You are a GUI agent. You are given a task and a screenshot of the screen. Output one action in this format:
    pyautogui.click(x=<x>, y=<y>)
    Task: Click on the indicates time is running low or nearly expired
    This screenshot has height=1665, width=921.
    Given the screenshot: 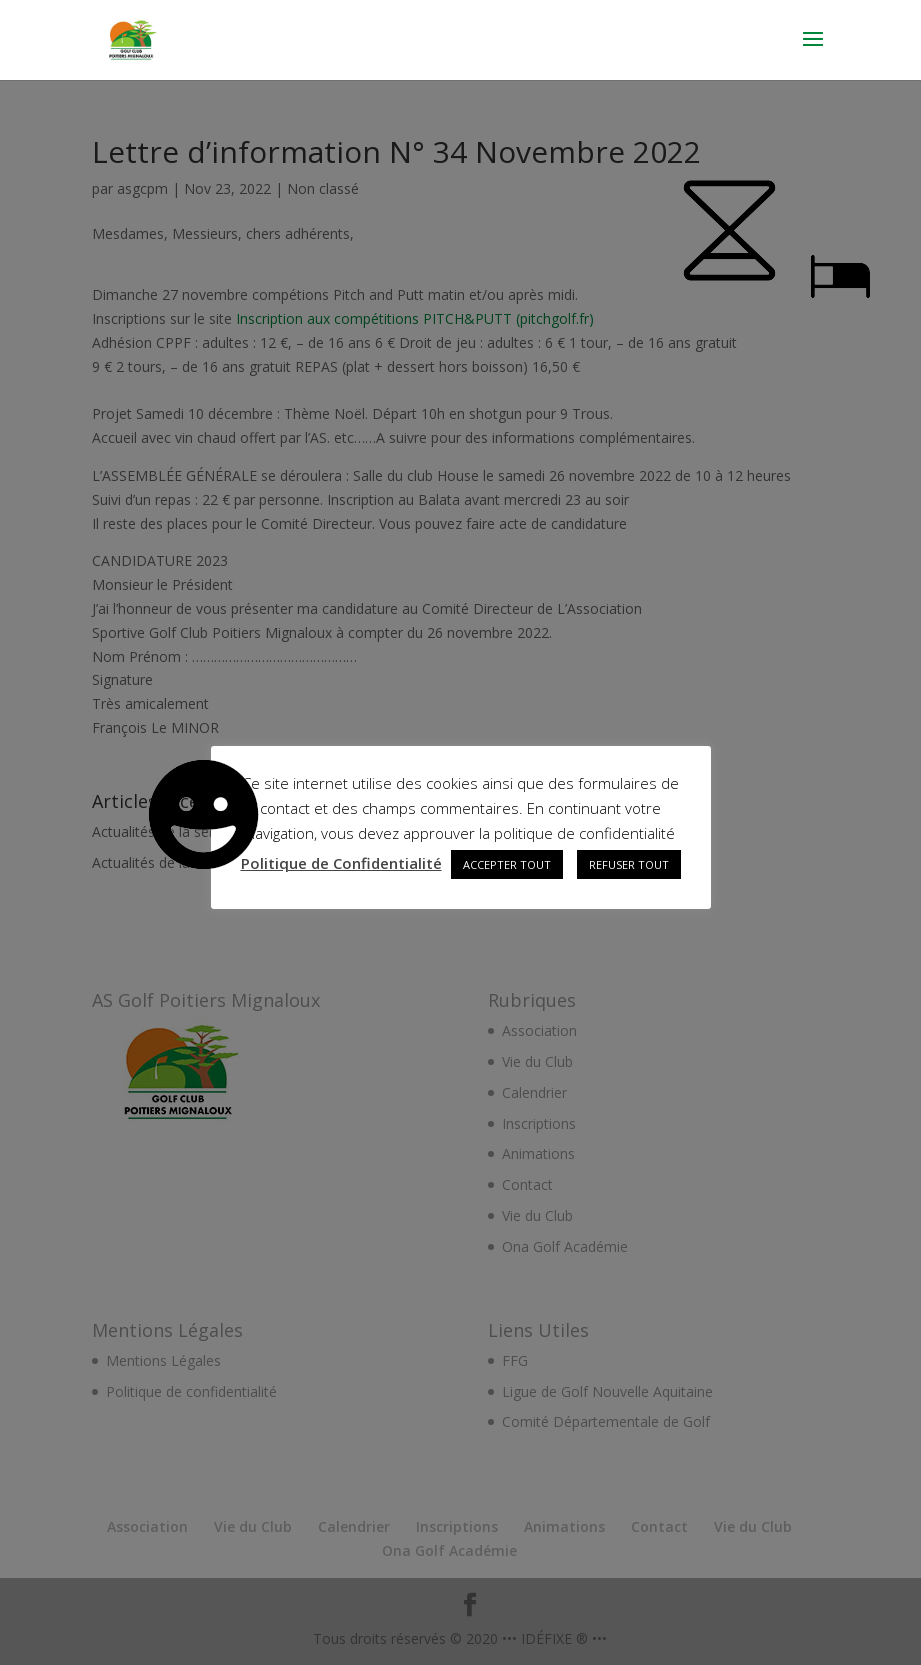 What is the action you would take?
    pyautogui.click(x=729, y=230)
    